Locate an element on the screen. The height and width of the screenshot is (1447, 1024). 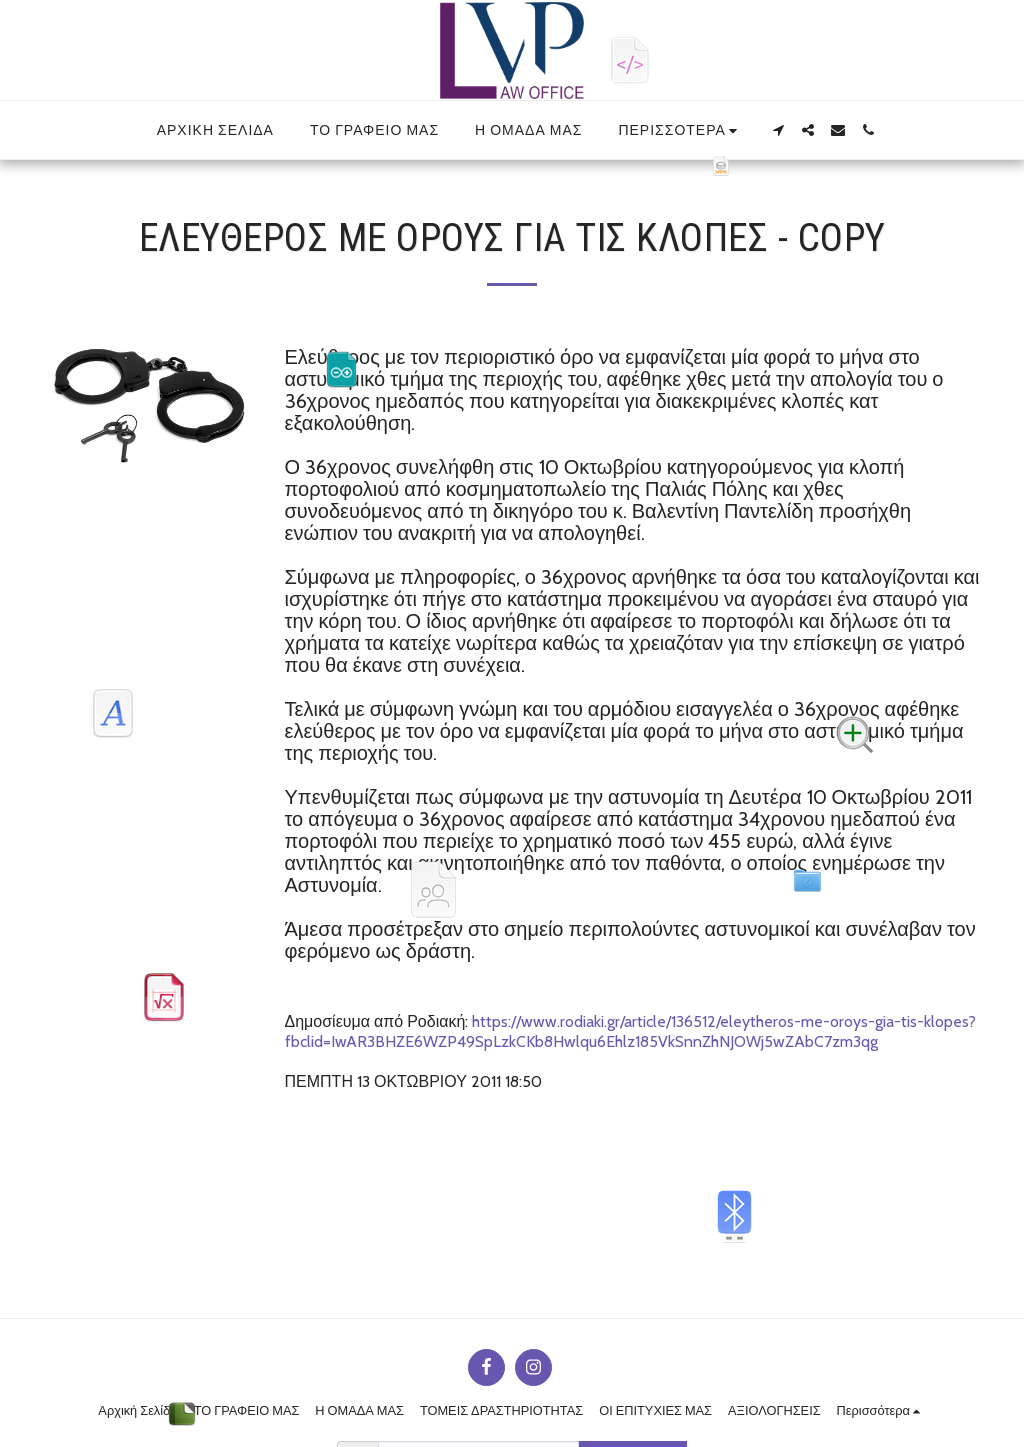
indicates a file containing author or contributor information is located at coordinates (433, 889).